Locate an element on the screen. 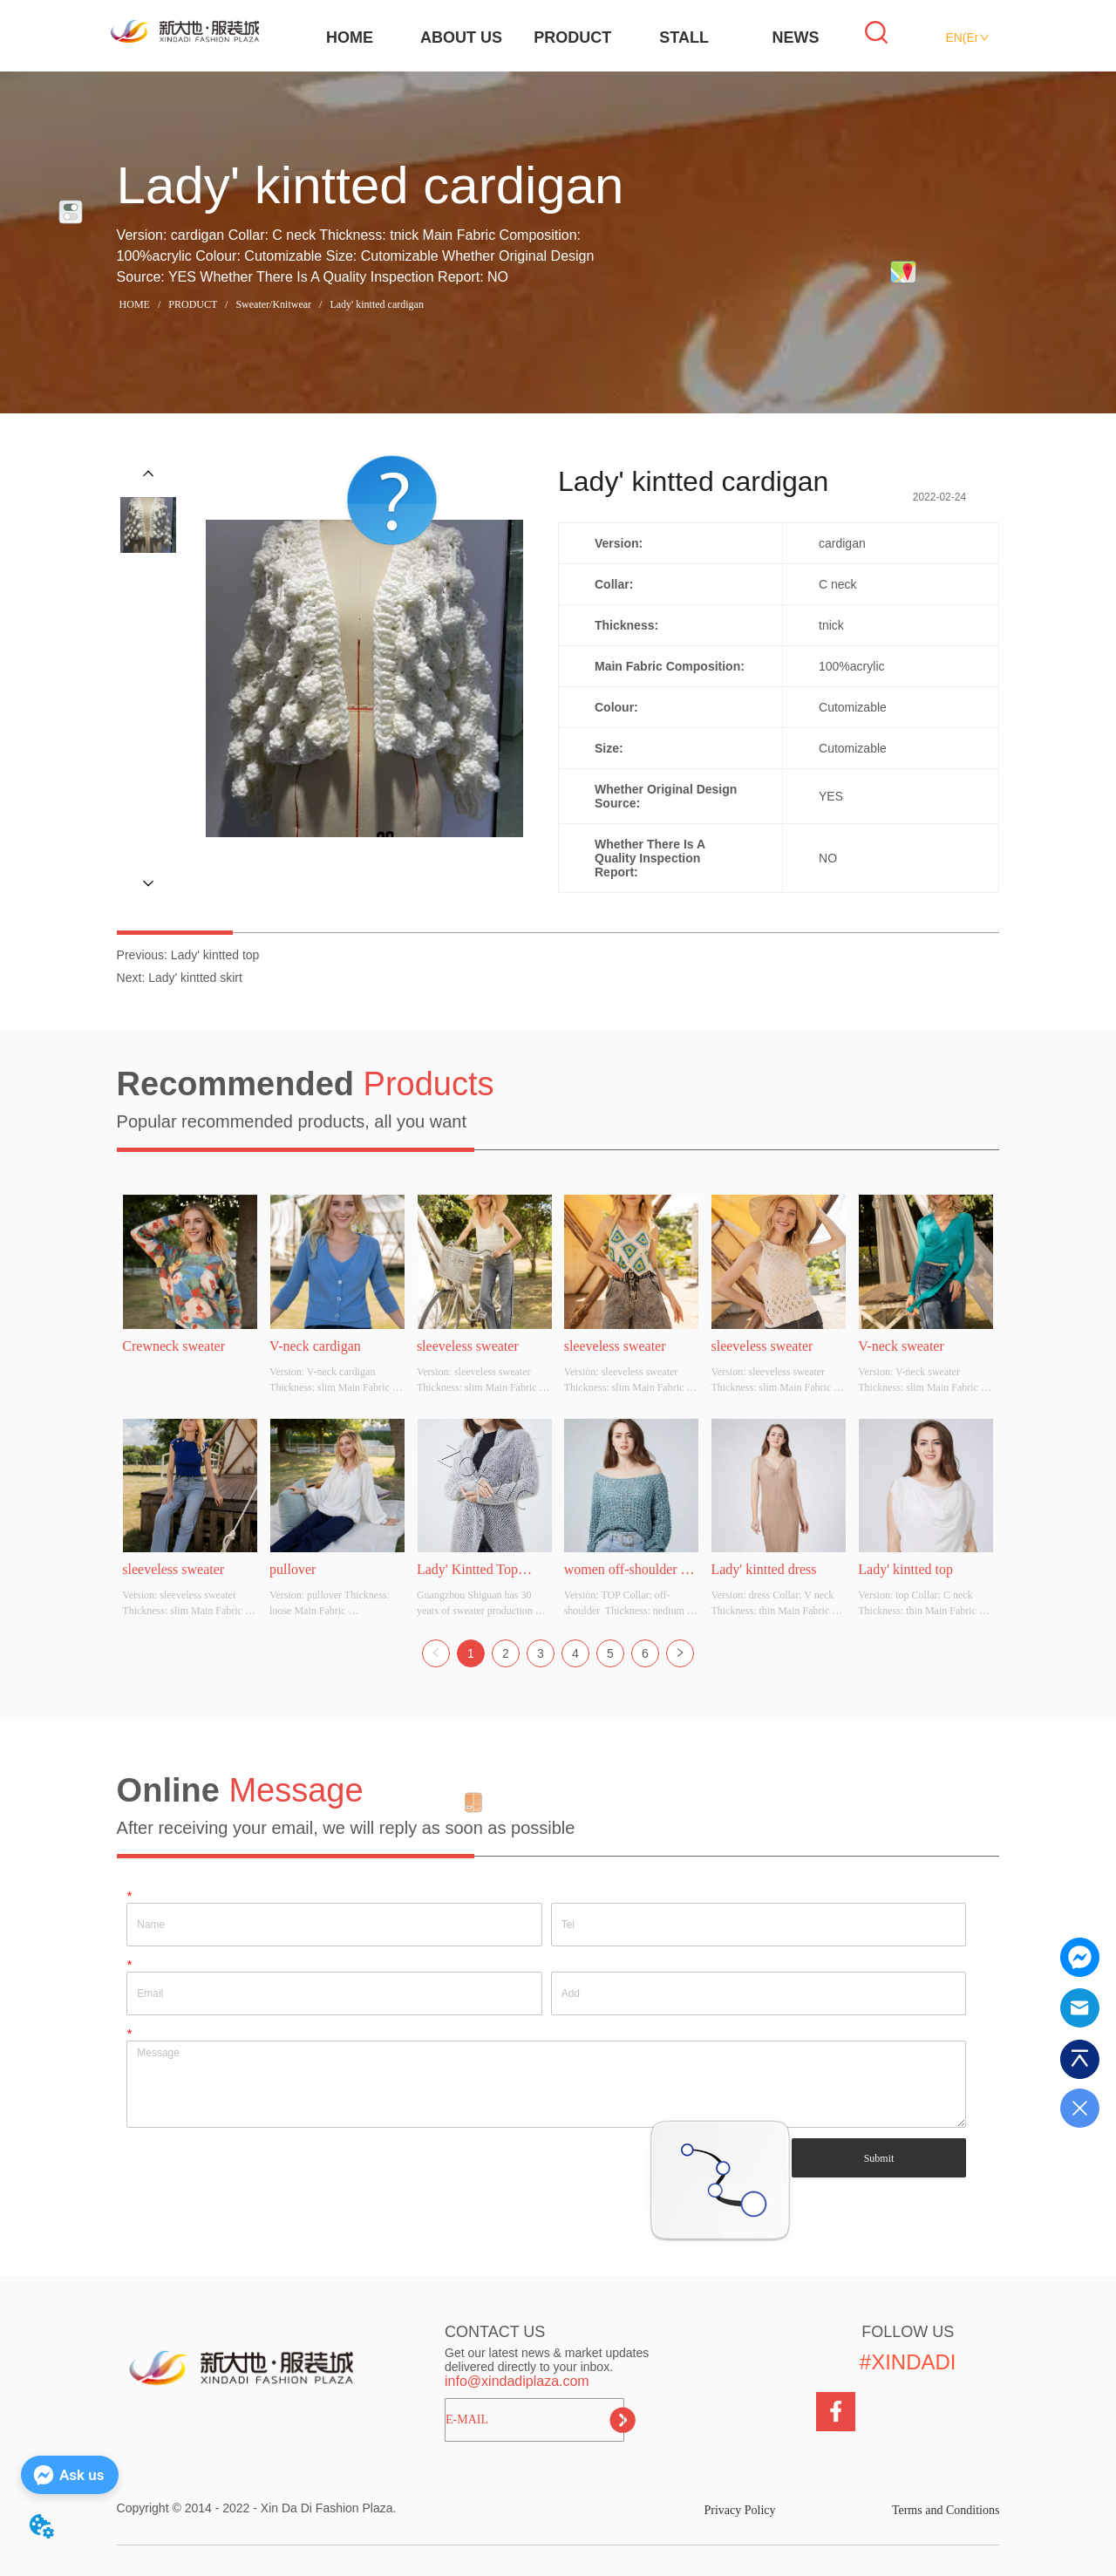  open gnome maps application is located at coordinates (903, 272).